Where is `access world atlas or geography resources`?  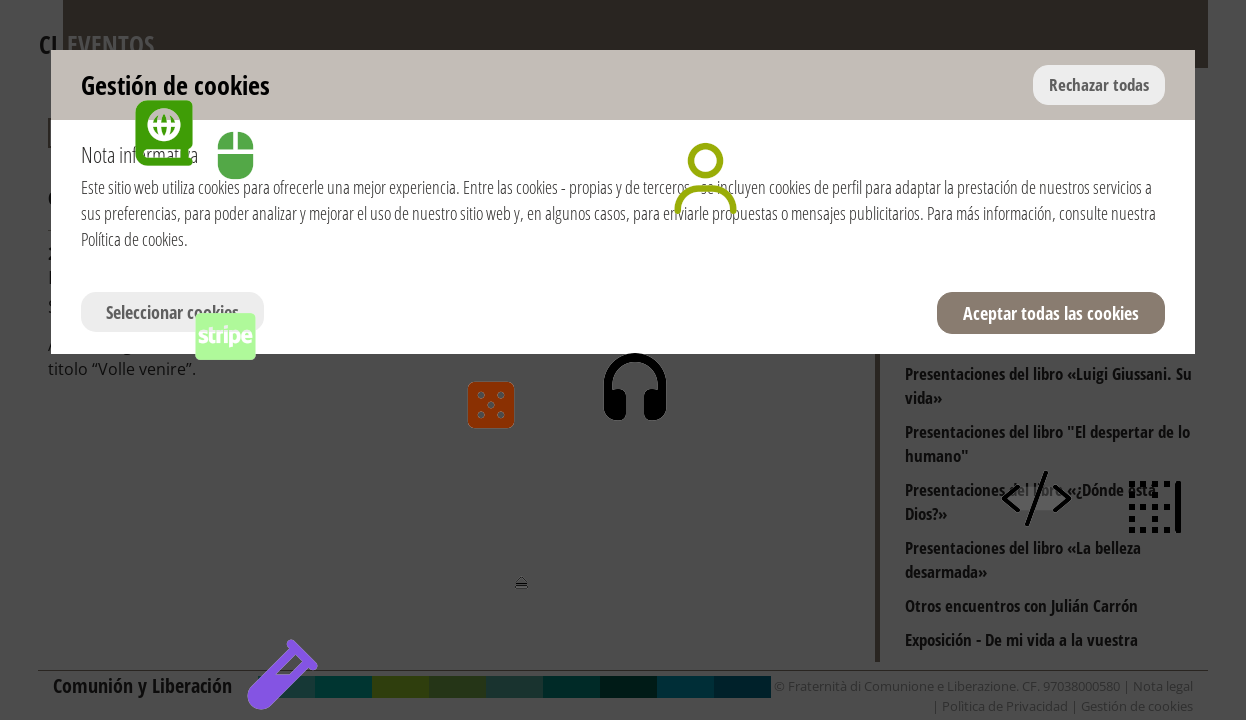
access world atlas or geography resources is located at coordinates (164, 133).